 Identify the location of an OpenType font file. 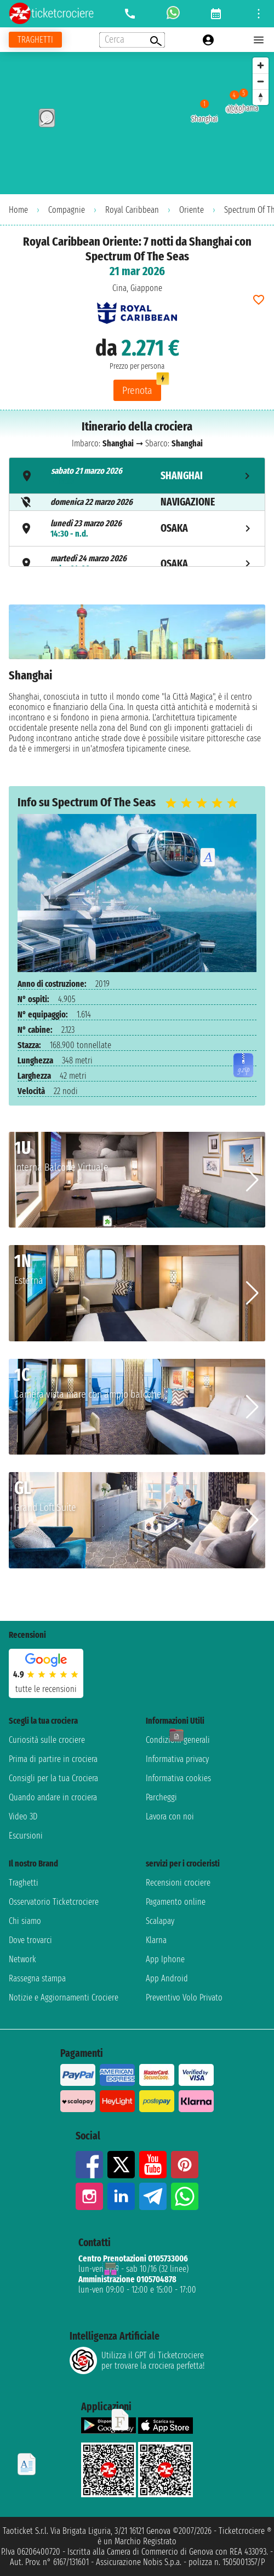
(208, 857).